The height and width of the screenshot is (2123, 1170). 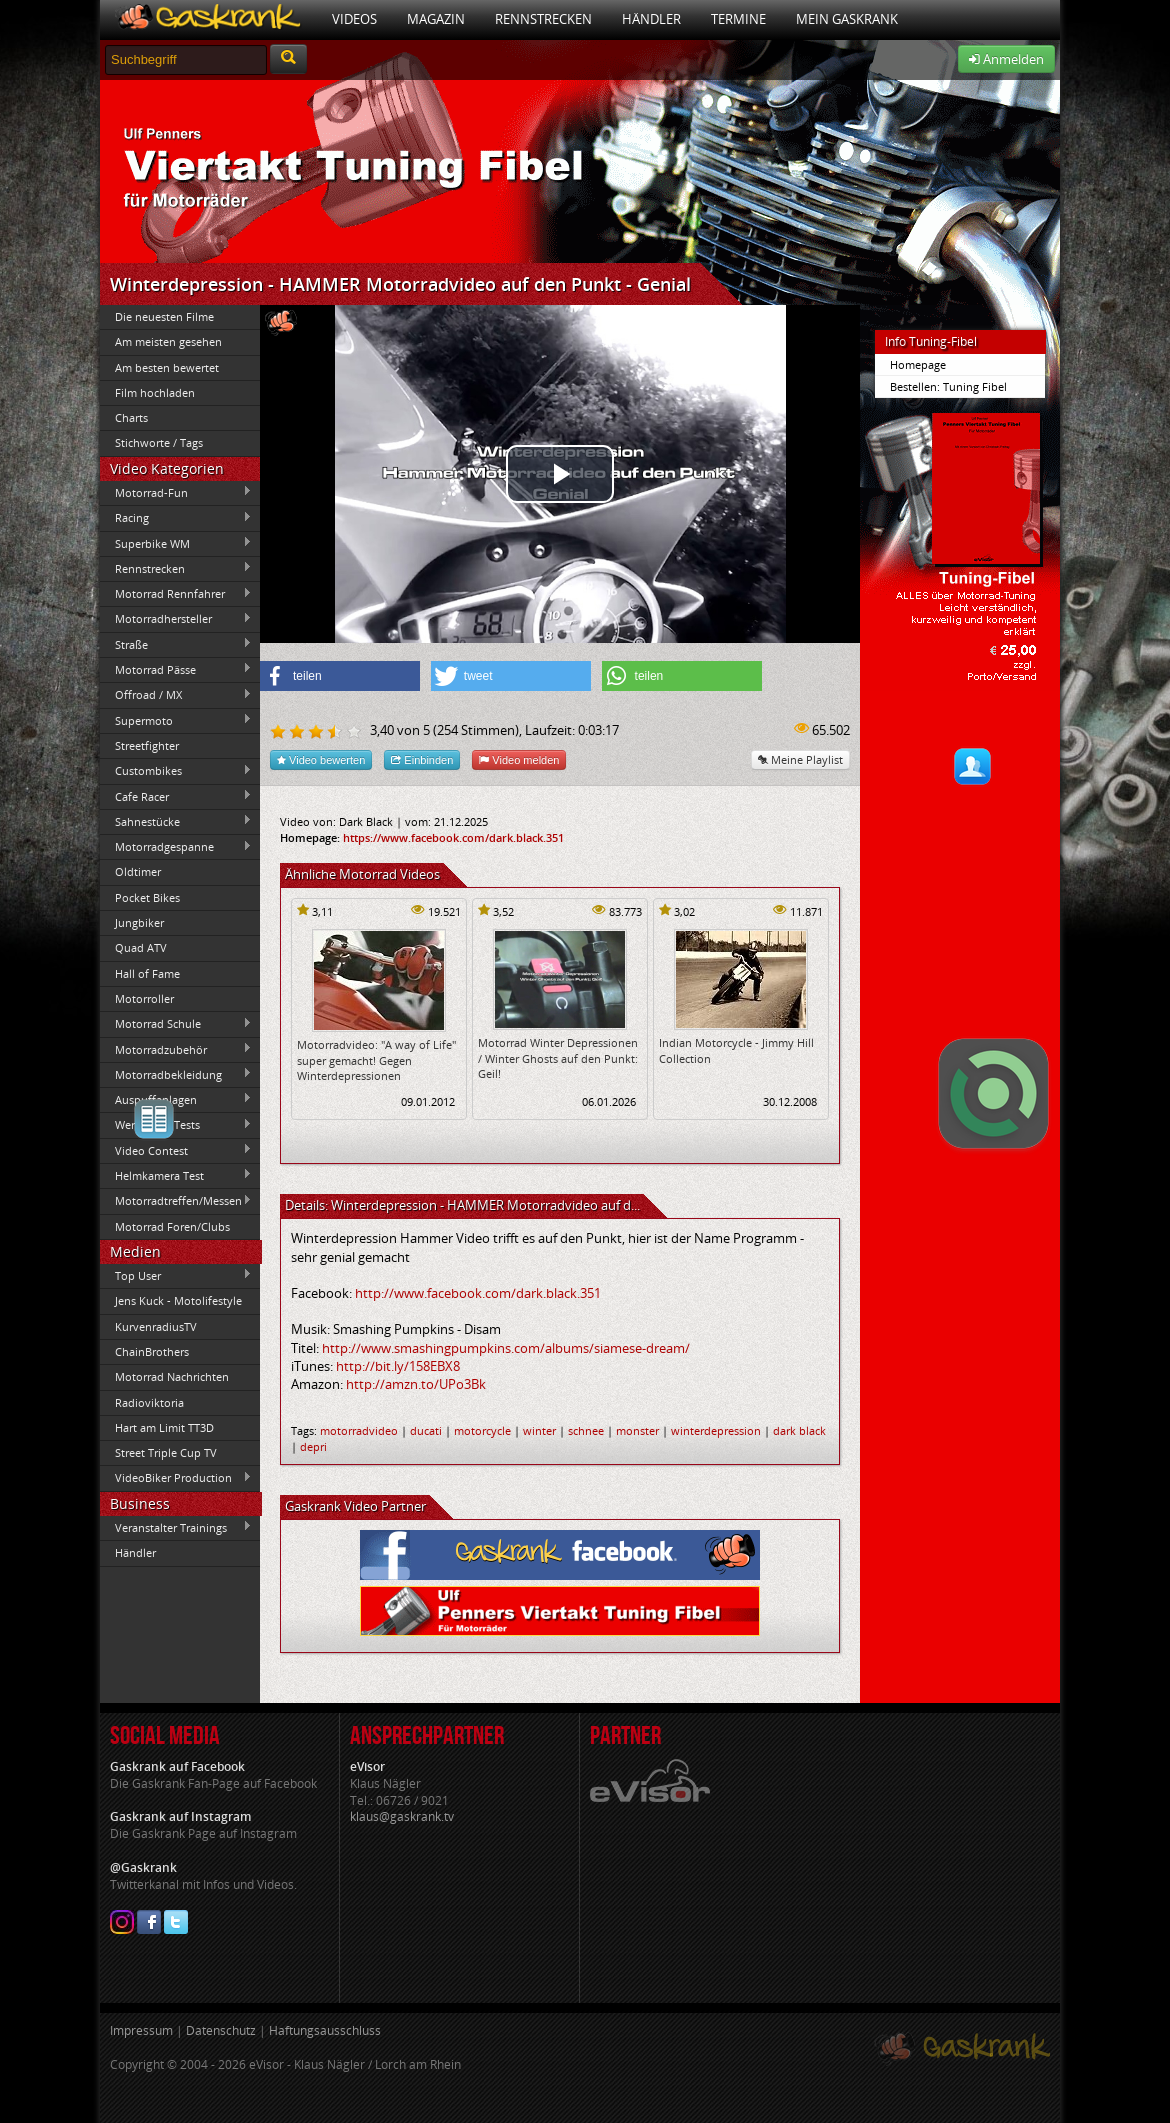 What do you see at coordinates (154, 1119) in the screenshot?
I see `open progress tracking app` at bounding box center [154, 1119].